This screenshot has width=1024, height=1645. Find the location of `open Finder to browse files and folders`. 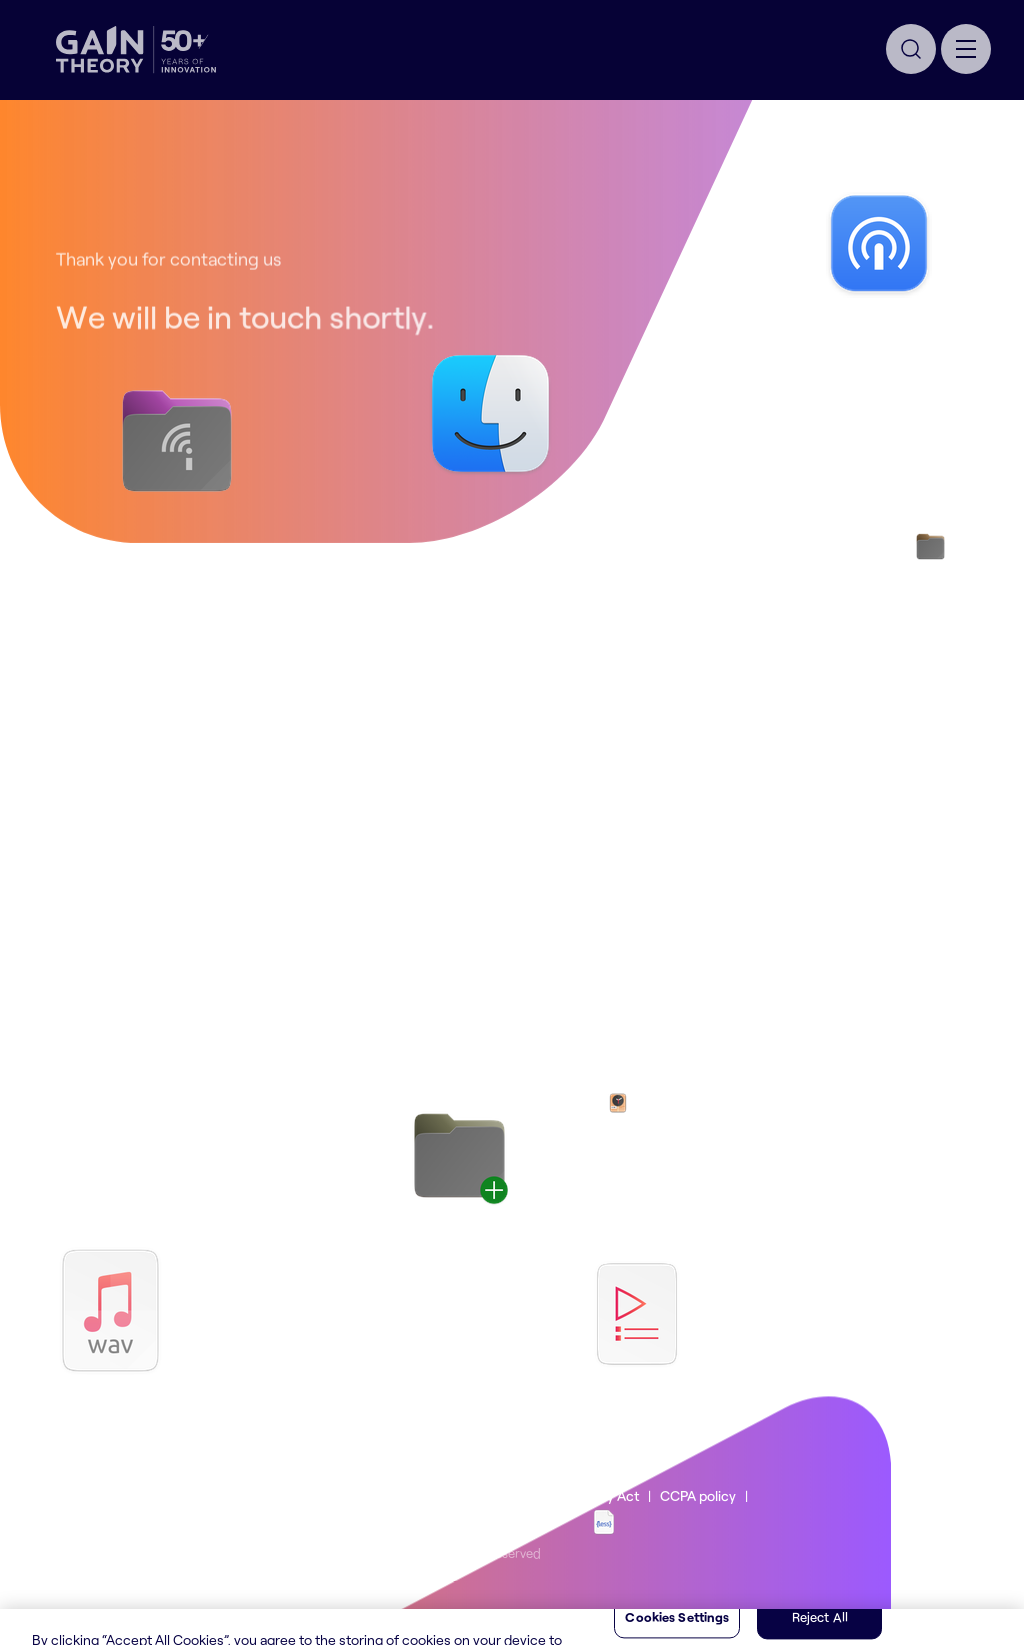

open Finder to browse files and folders is located at coordinates (490, 413).